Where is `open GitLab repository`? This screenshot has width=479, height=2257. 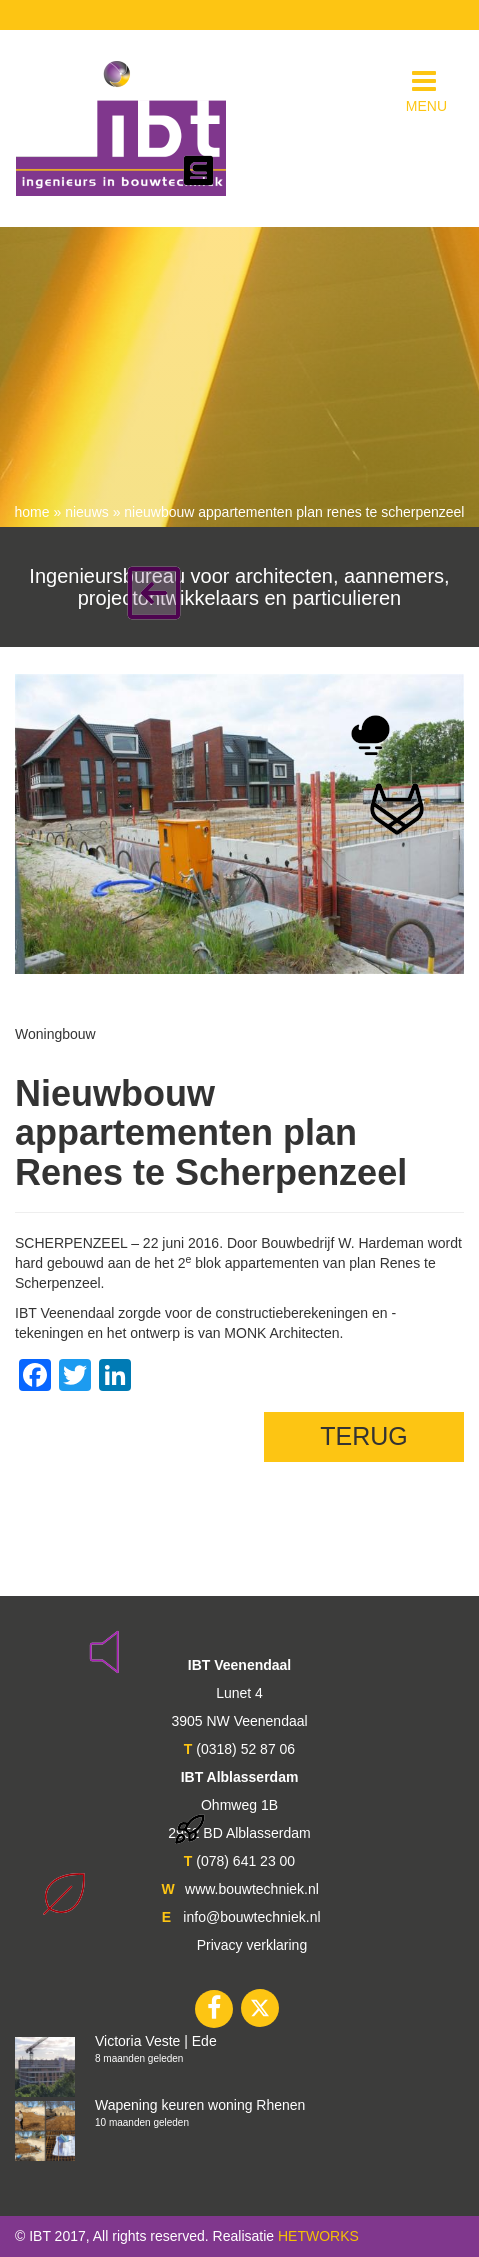
open GitLab repository is located at coordinates (397, 808).